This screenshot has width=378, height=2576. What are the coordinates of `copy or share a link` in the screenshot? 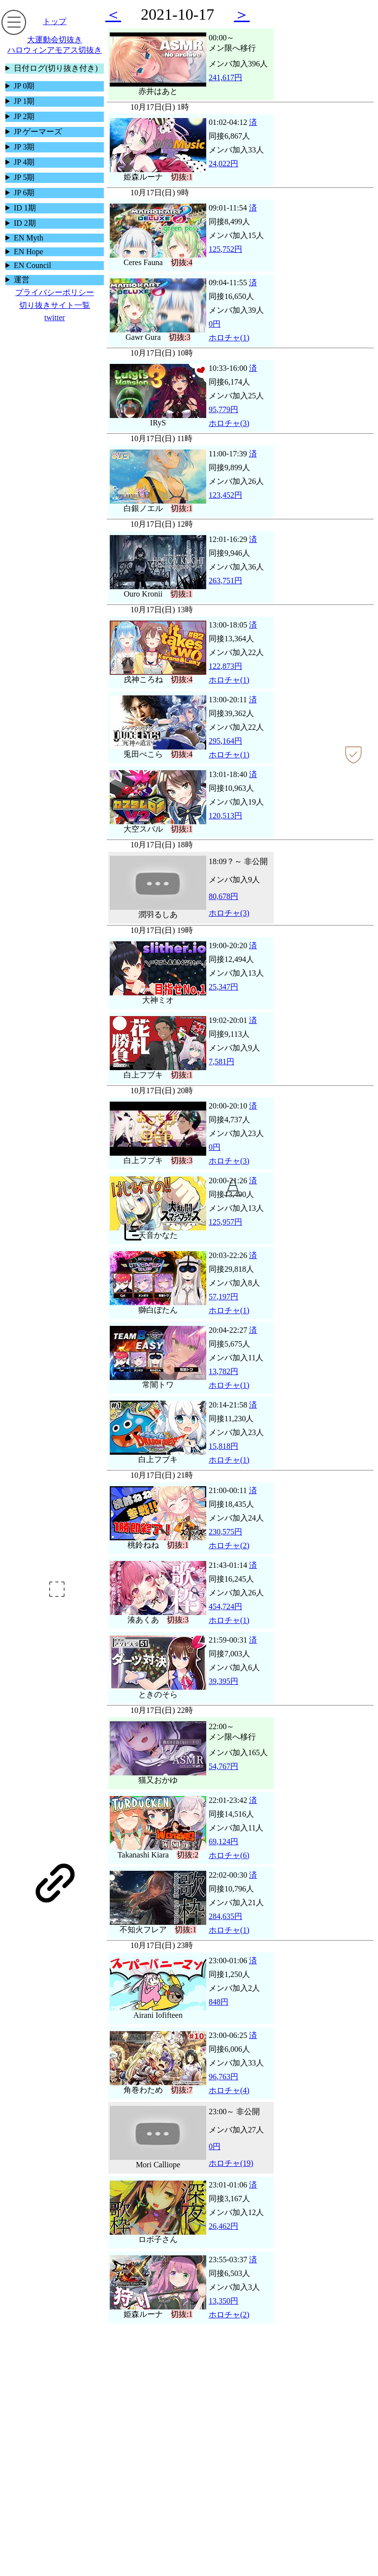 It's located at (55, 1883).